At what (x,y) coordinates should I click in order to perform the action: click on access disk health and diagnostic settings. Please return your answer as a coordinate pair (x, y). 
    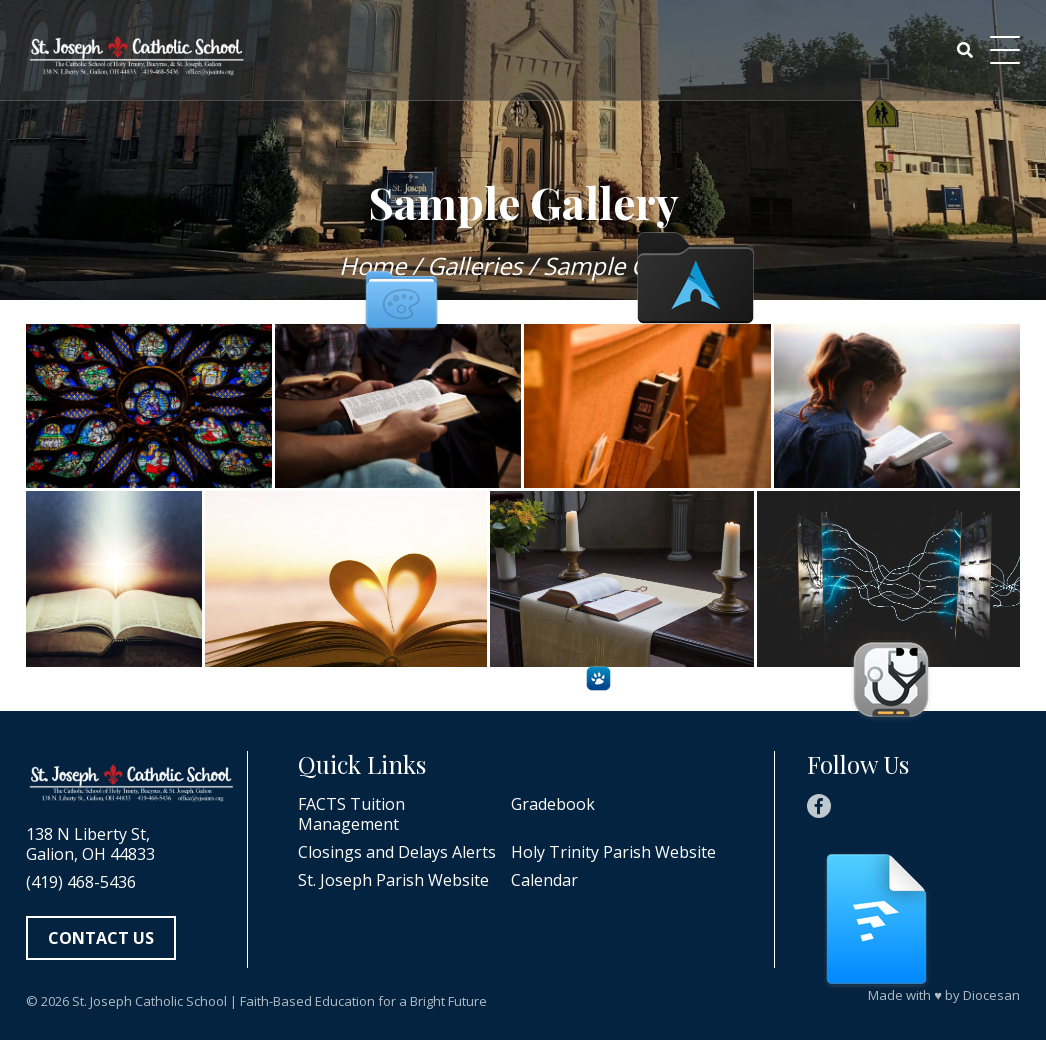
    Looking at the image, I should click on (891, 681).